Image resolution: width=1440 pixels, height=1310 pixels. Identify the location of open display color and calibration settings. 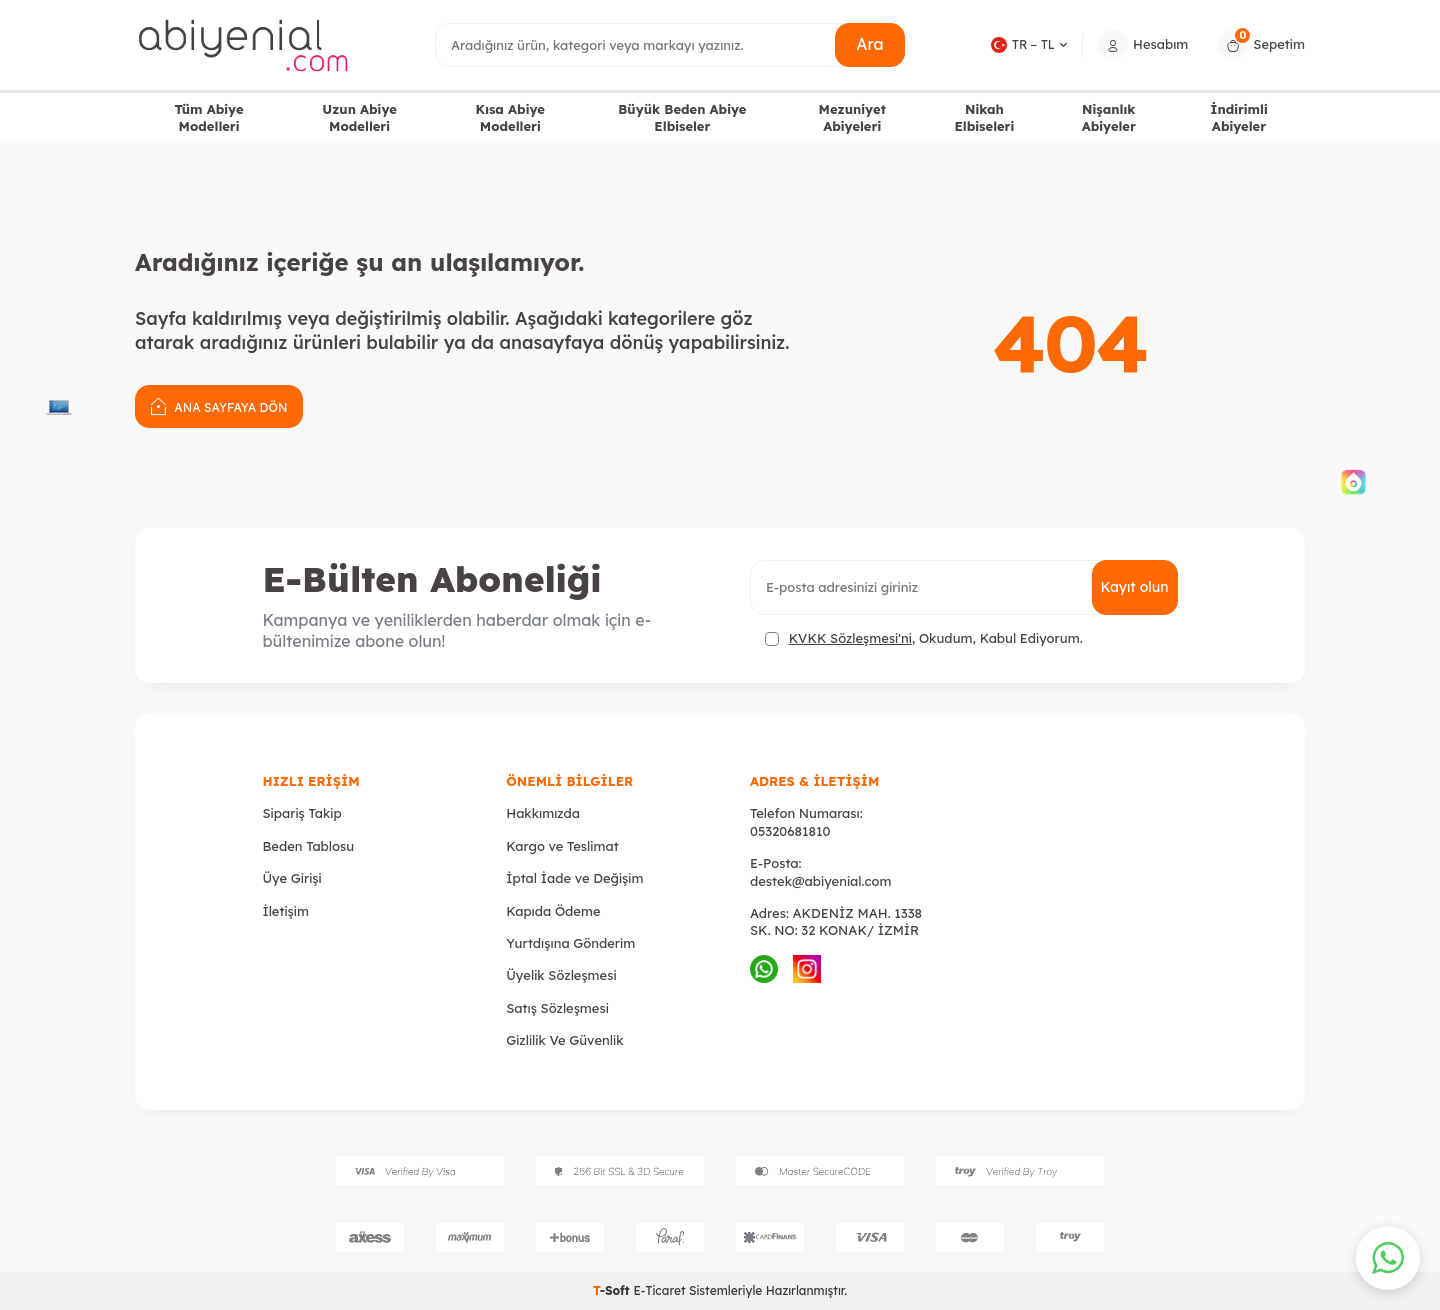
(1353, 482).